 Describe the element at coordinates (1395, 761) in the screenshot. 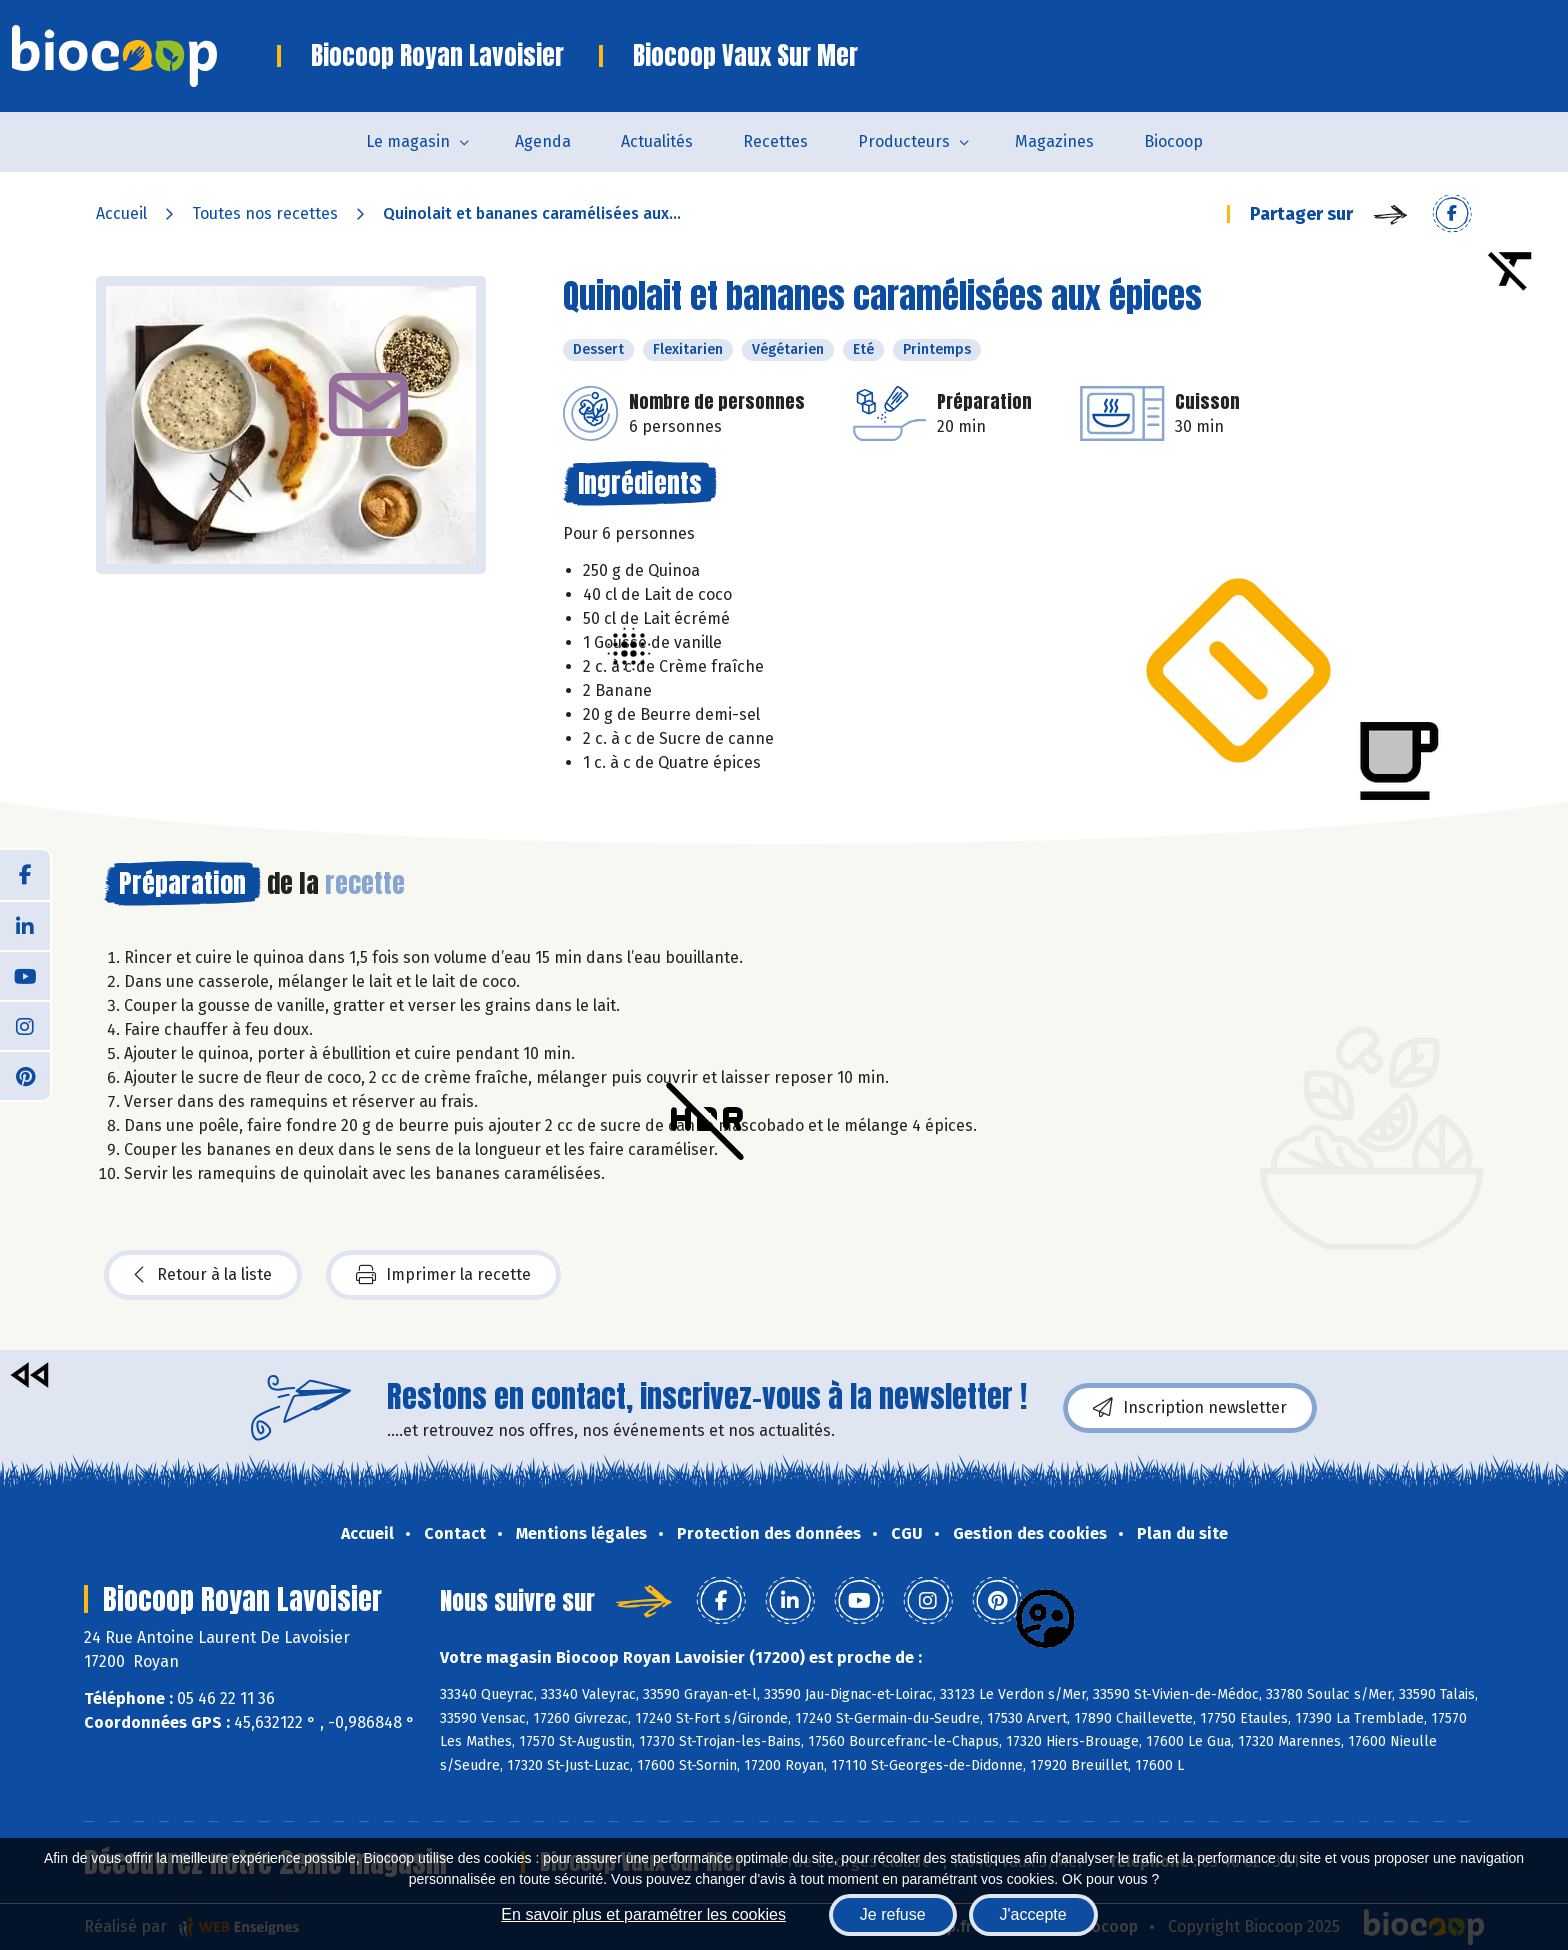

I see `access café or coffee shop locations` at that location.